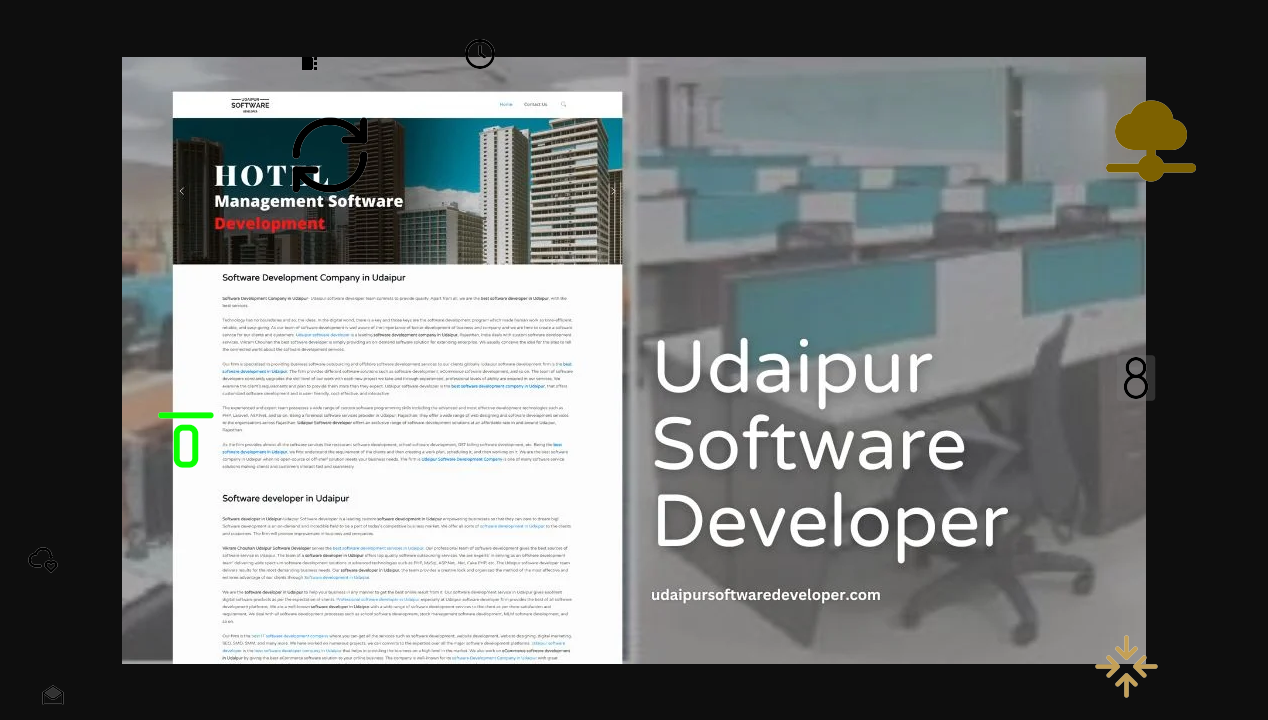 This screenshot has height=720, width=1268. What do you see at coordinates (1151, 141) in the screenshot?
I see `cloud data sync status` at bounding box center [1151, 141].